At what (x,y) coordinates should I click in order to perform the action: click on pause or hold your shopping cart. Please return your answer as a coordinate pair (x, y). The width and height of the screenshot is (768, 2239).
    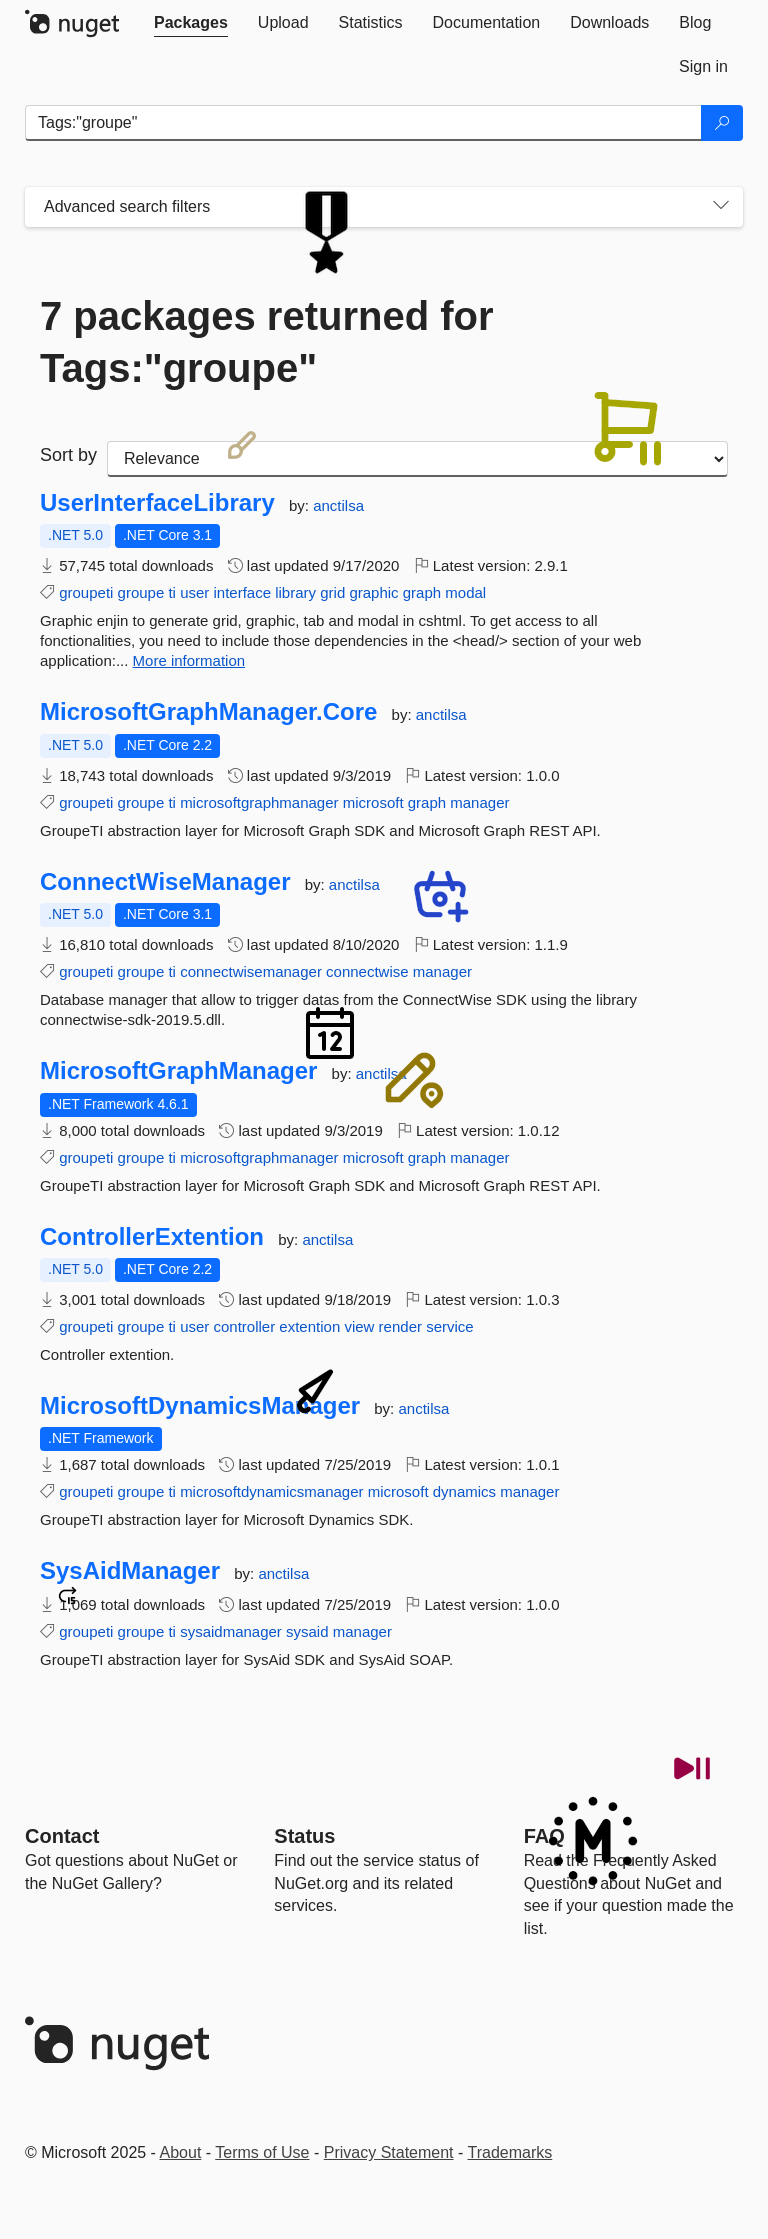
    Looking at the image, I should click on (626, 427).